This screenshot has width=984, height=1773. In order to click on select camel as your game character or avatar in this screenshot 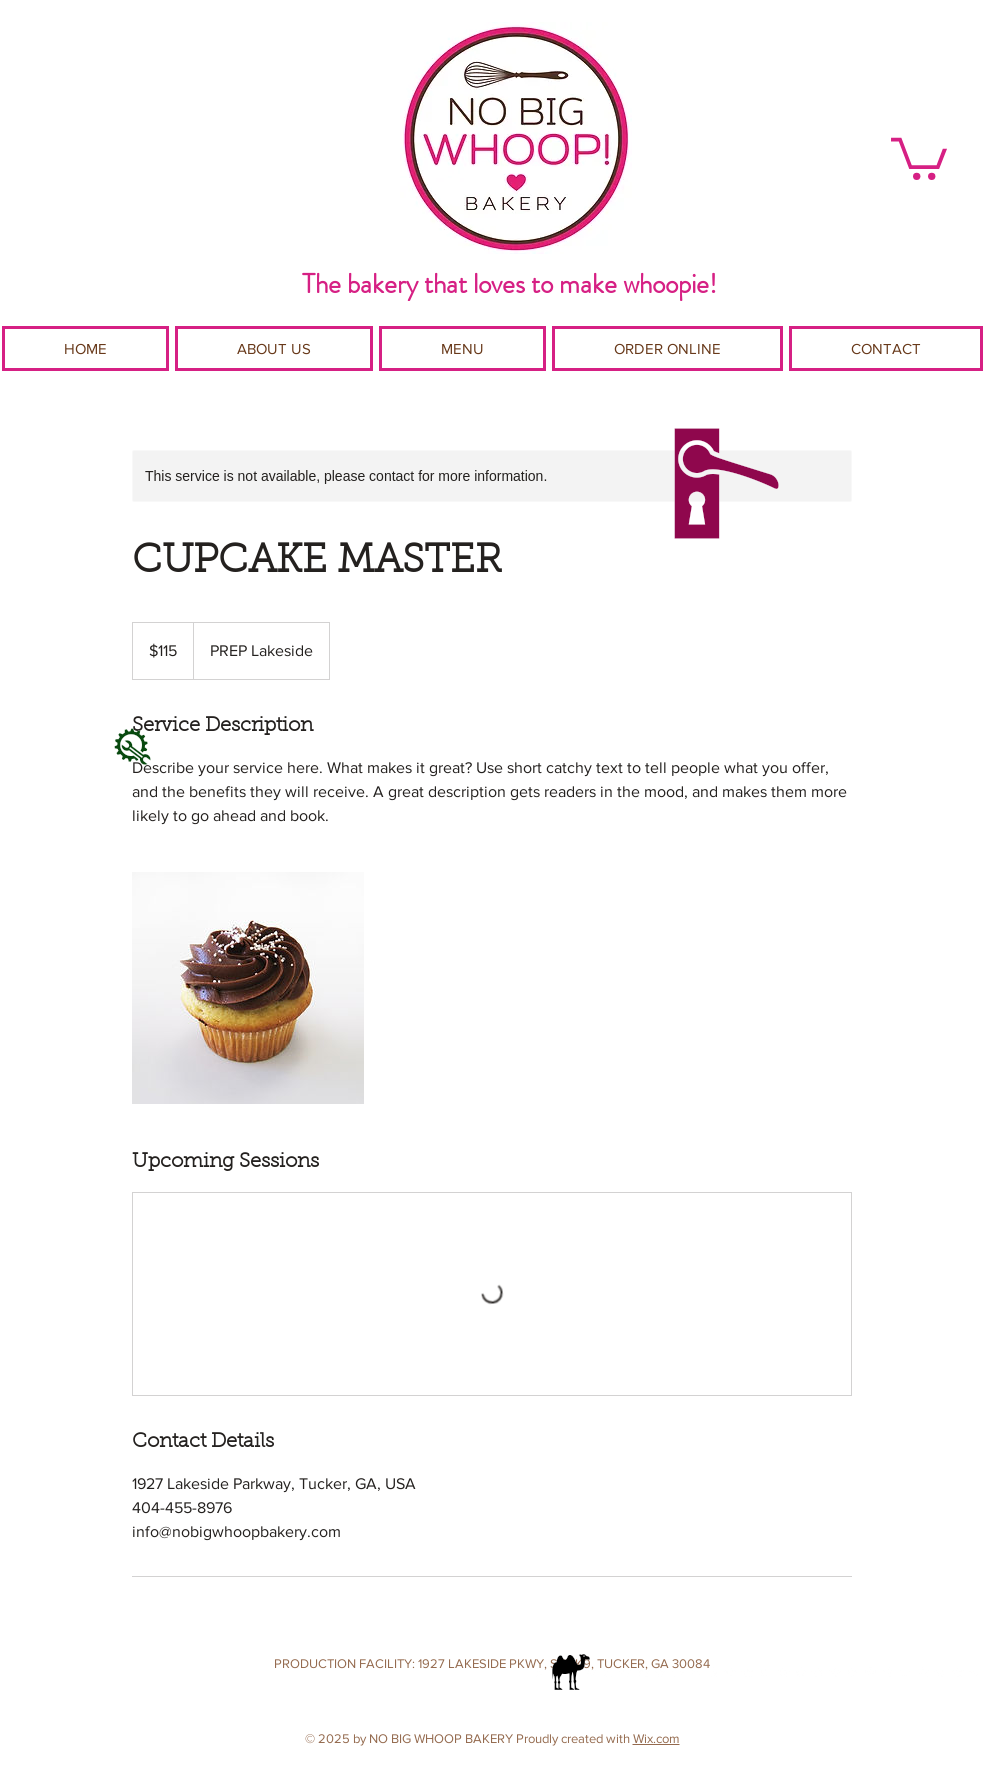, I will do `click(571, 1672)`.